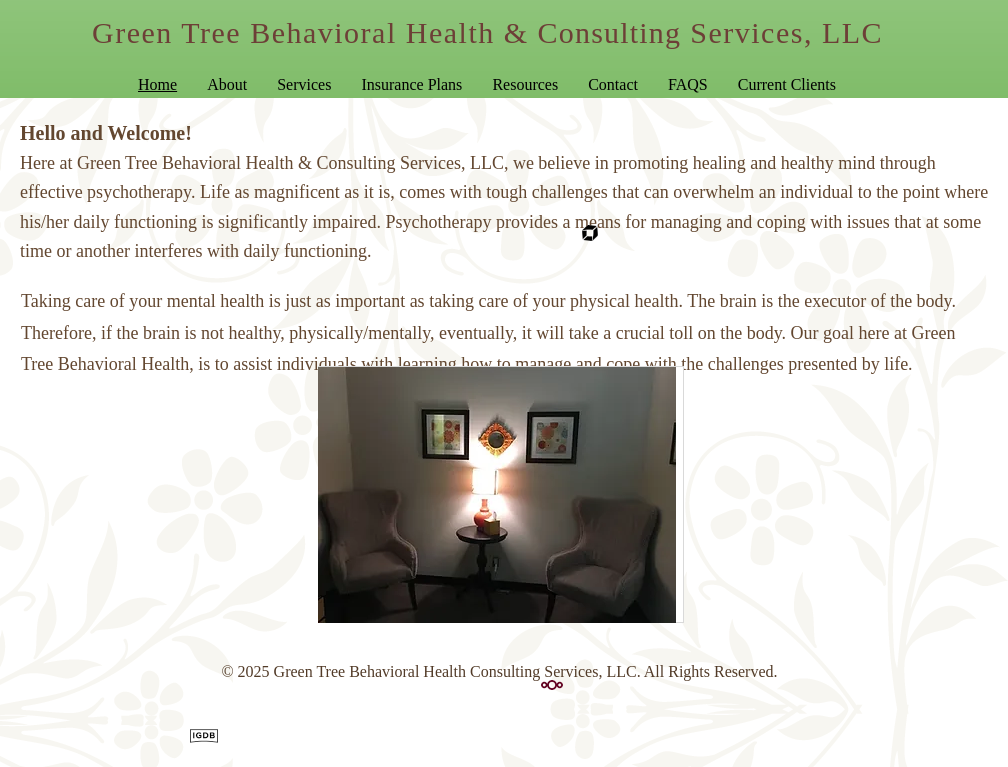  Describe the element at coordinates (552, 685) in the screenshot. I see `open nextcloud app` at that location.